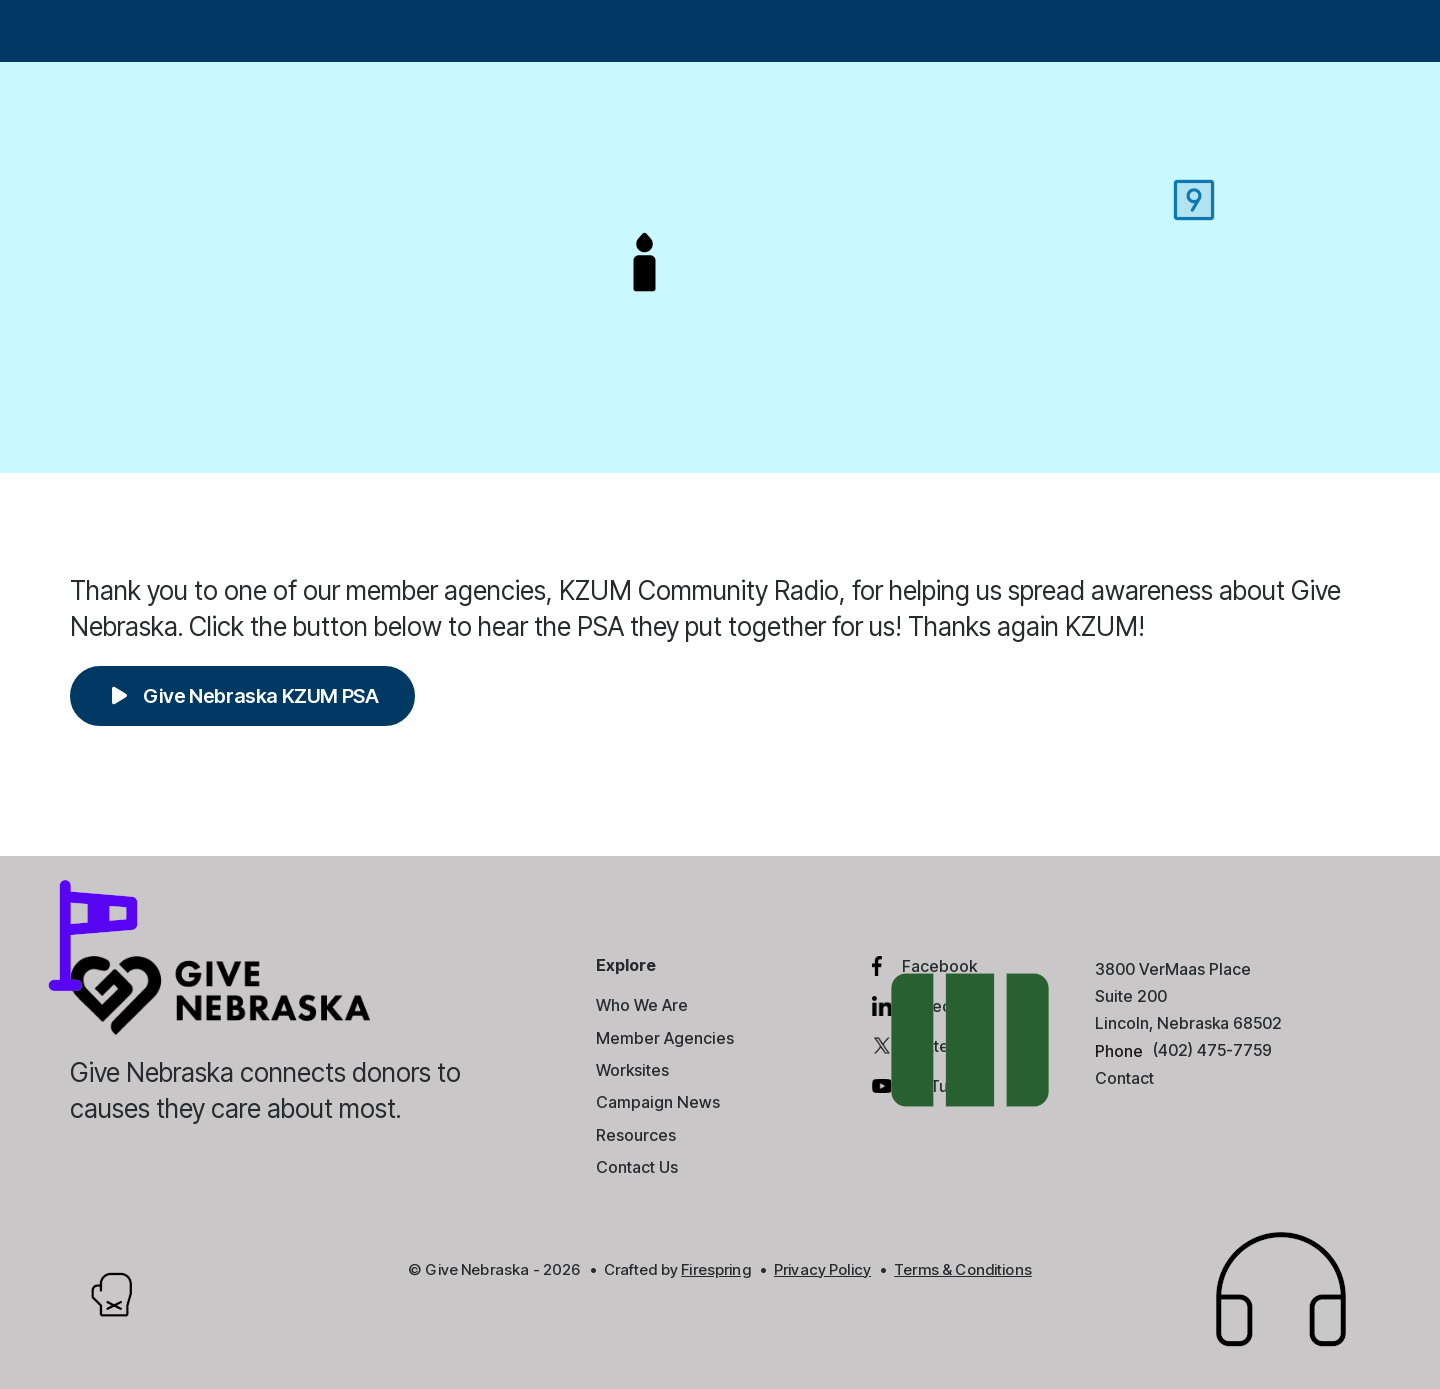  I want to click on access candle or ambient lighting mode, so click(644, 263).